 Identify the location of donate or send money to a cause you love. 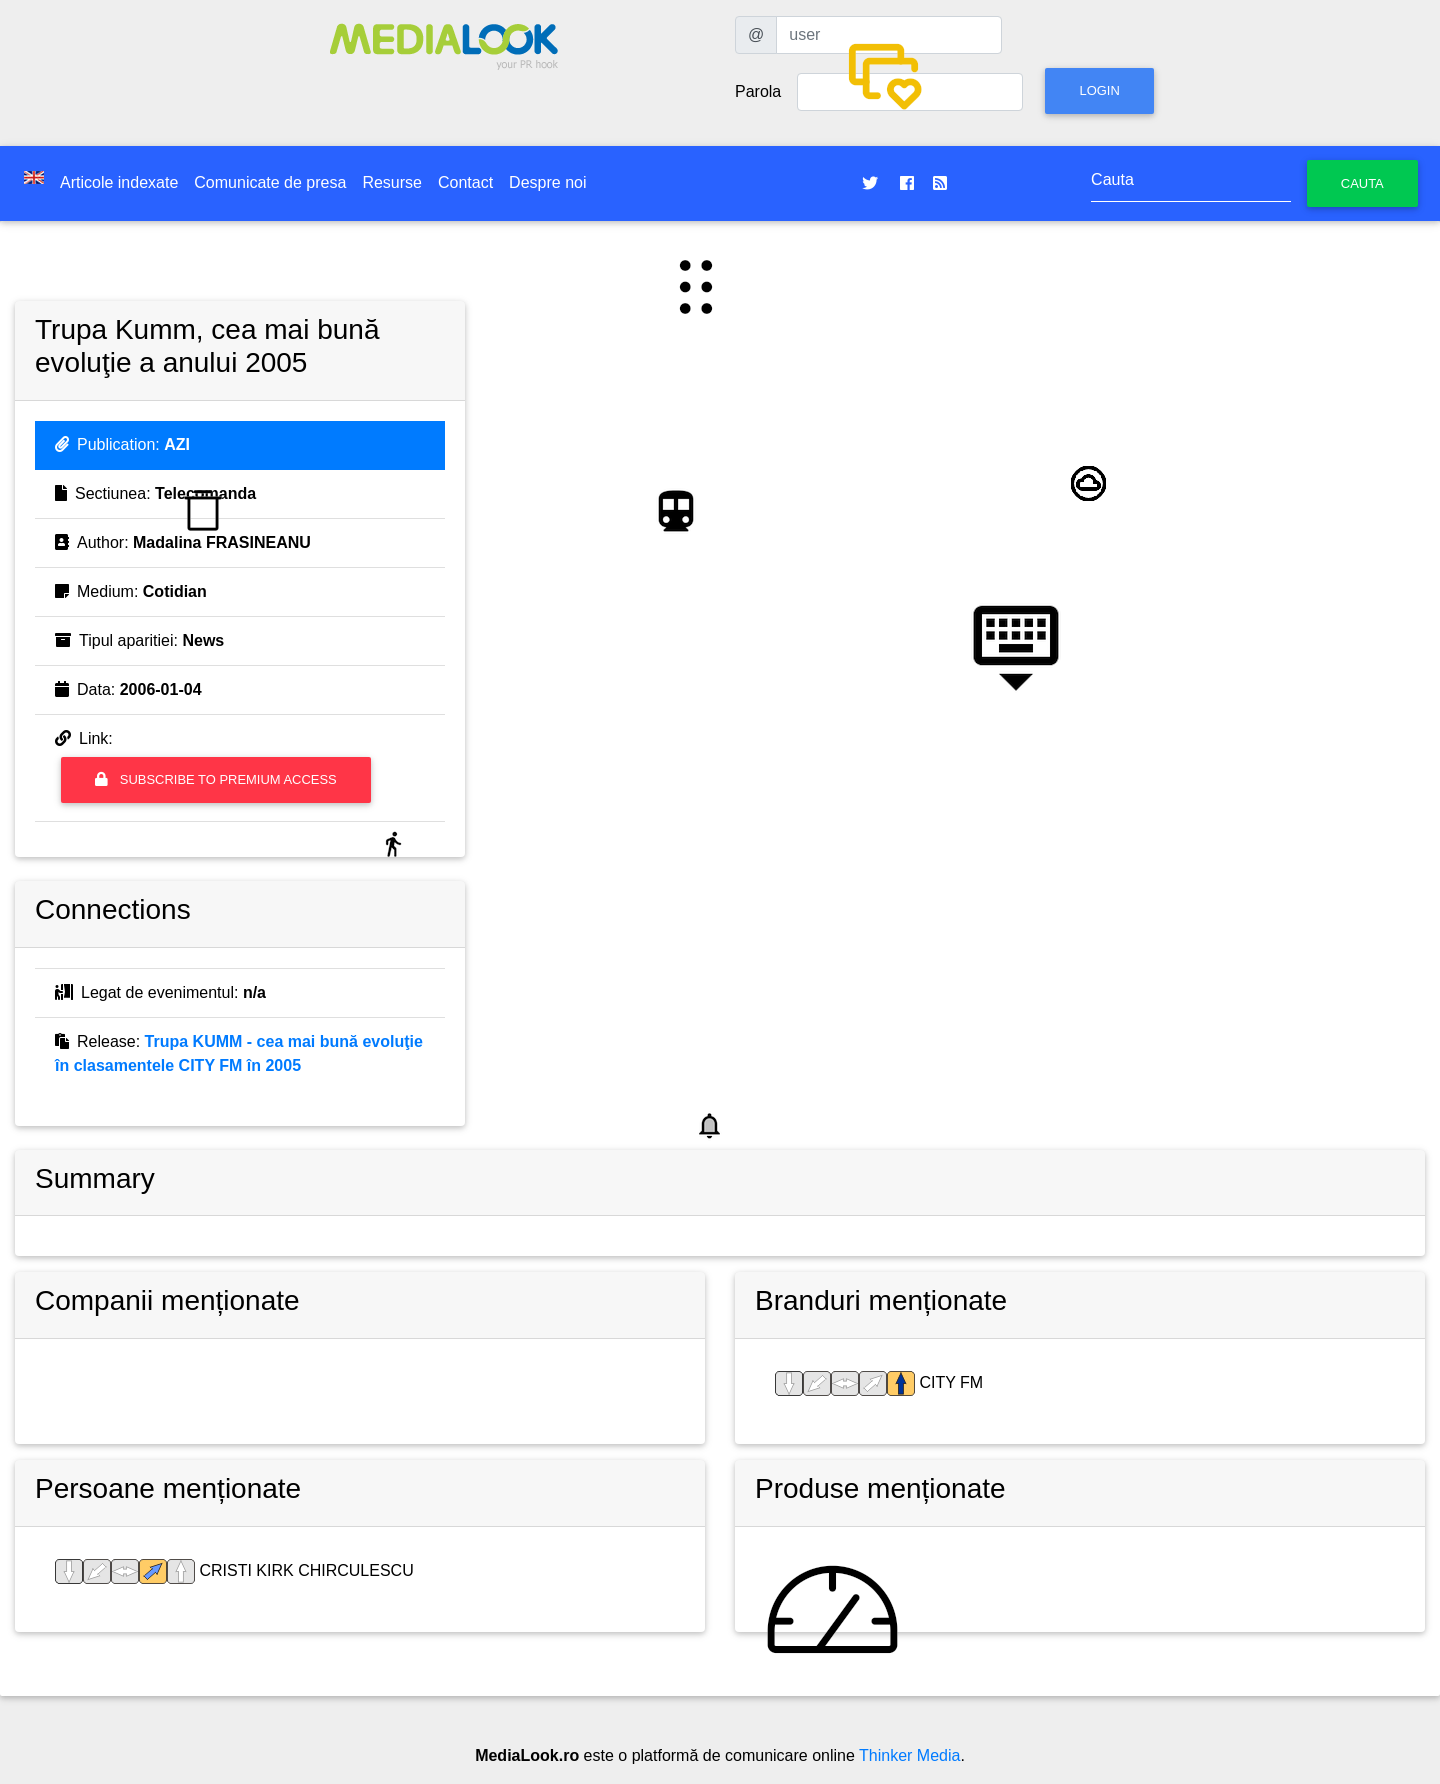
(883, 71).